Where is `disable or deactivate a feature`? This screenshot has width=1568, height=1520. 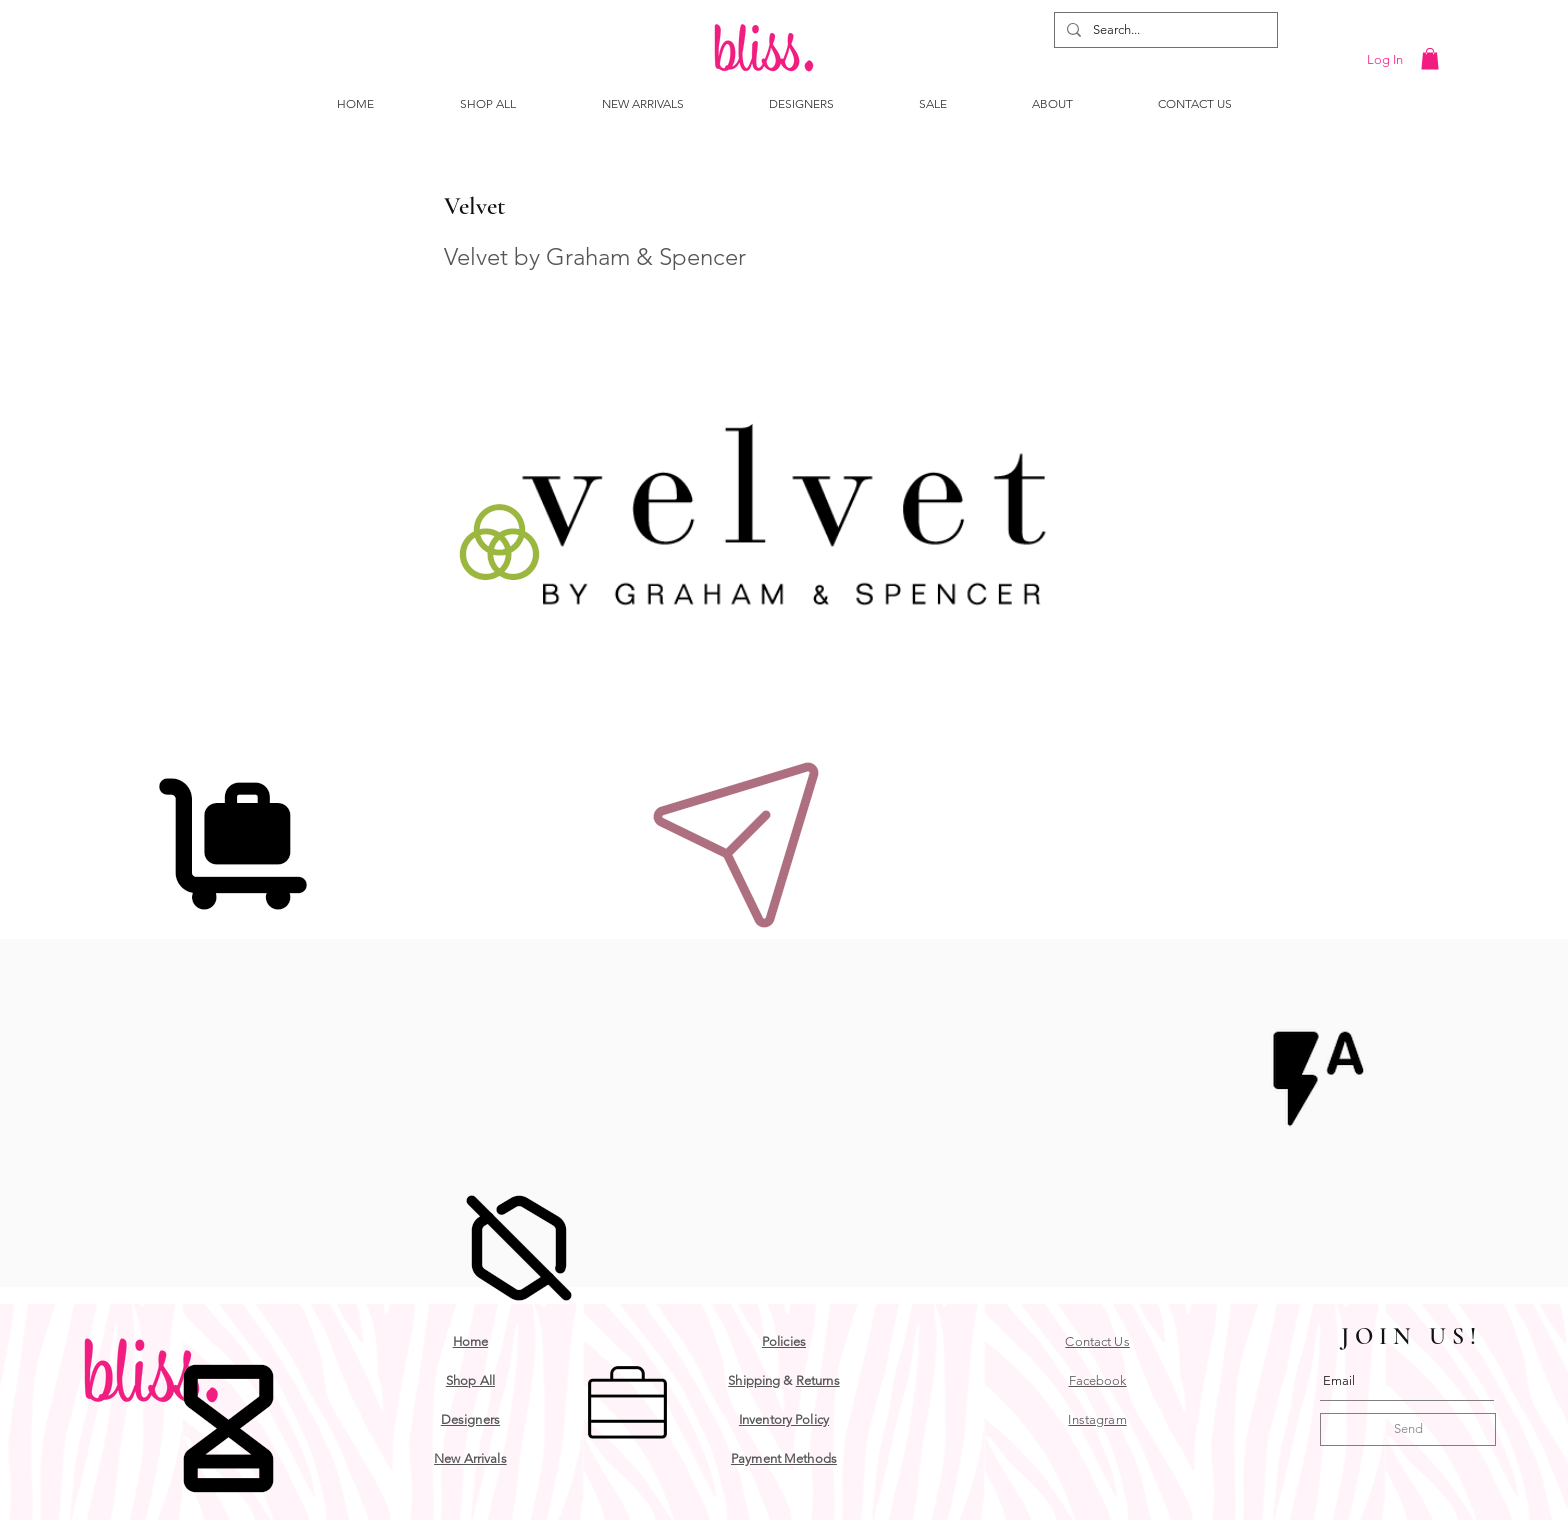 disable or deactivate a feature is located at coordinates (519, 1248).